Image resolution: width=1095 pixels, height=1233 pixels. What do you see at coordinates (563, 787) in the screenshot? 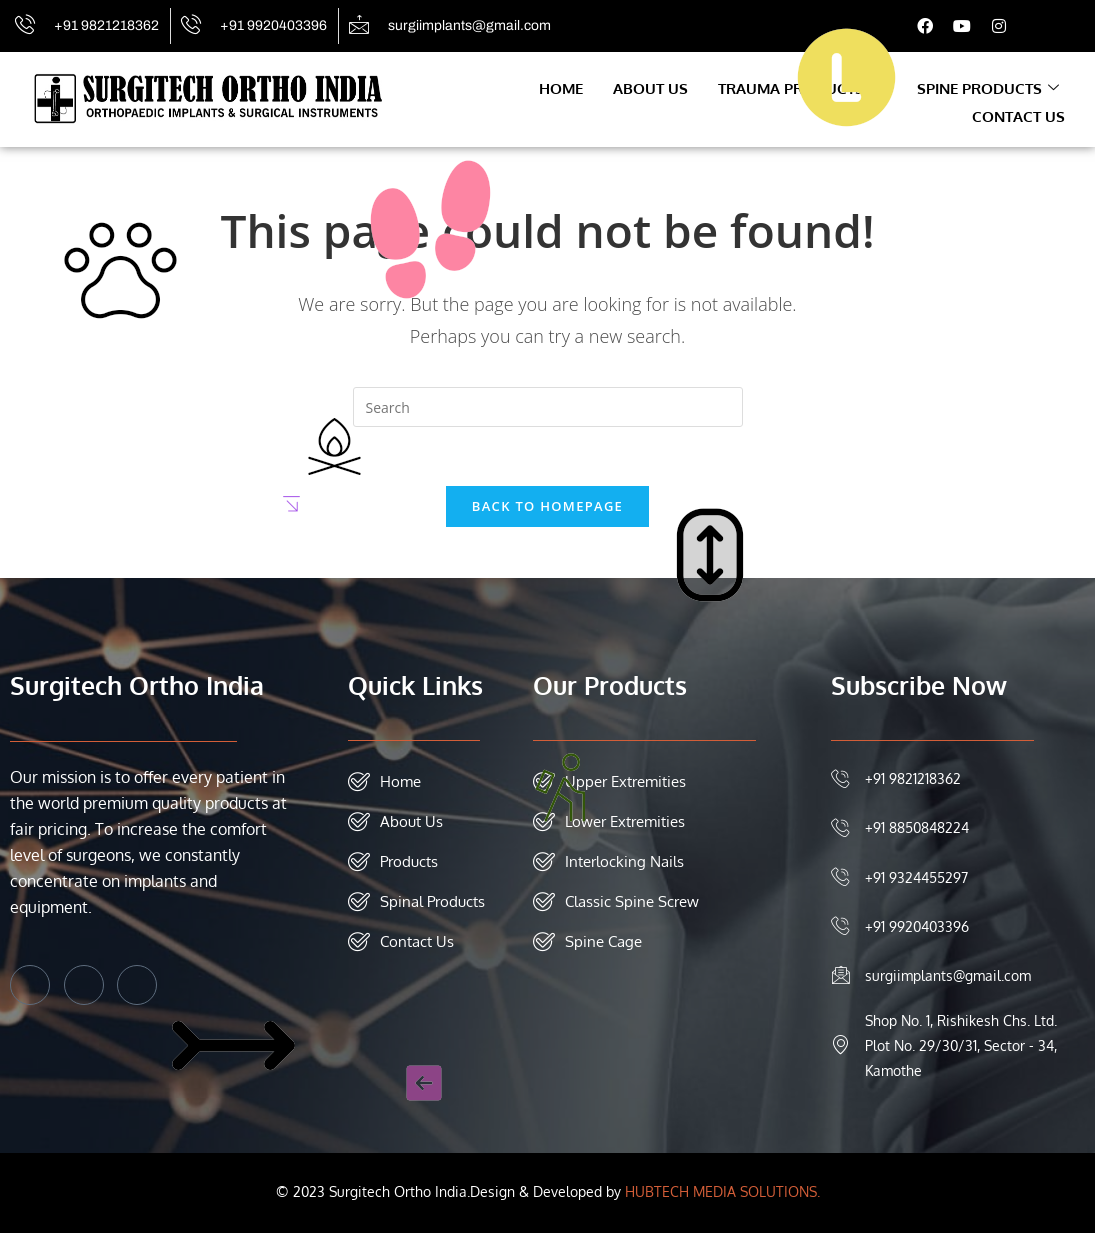
I see `access hiking trails or outdoor activities` at bounding box center [563, 787].